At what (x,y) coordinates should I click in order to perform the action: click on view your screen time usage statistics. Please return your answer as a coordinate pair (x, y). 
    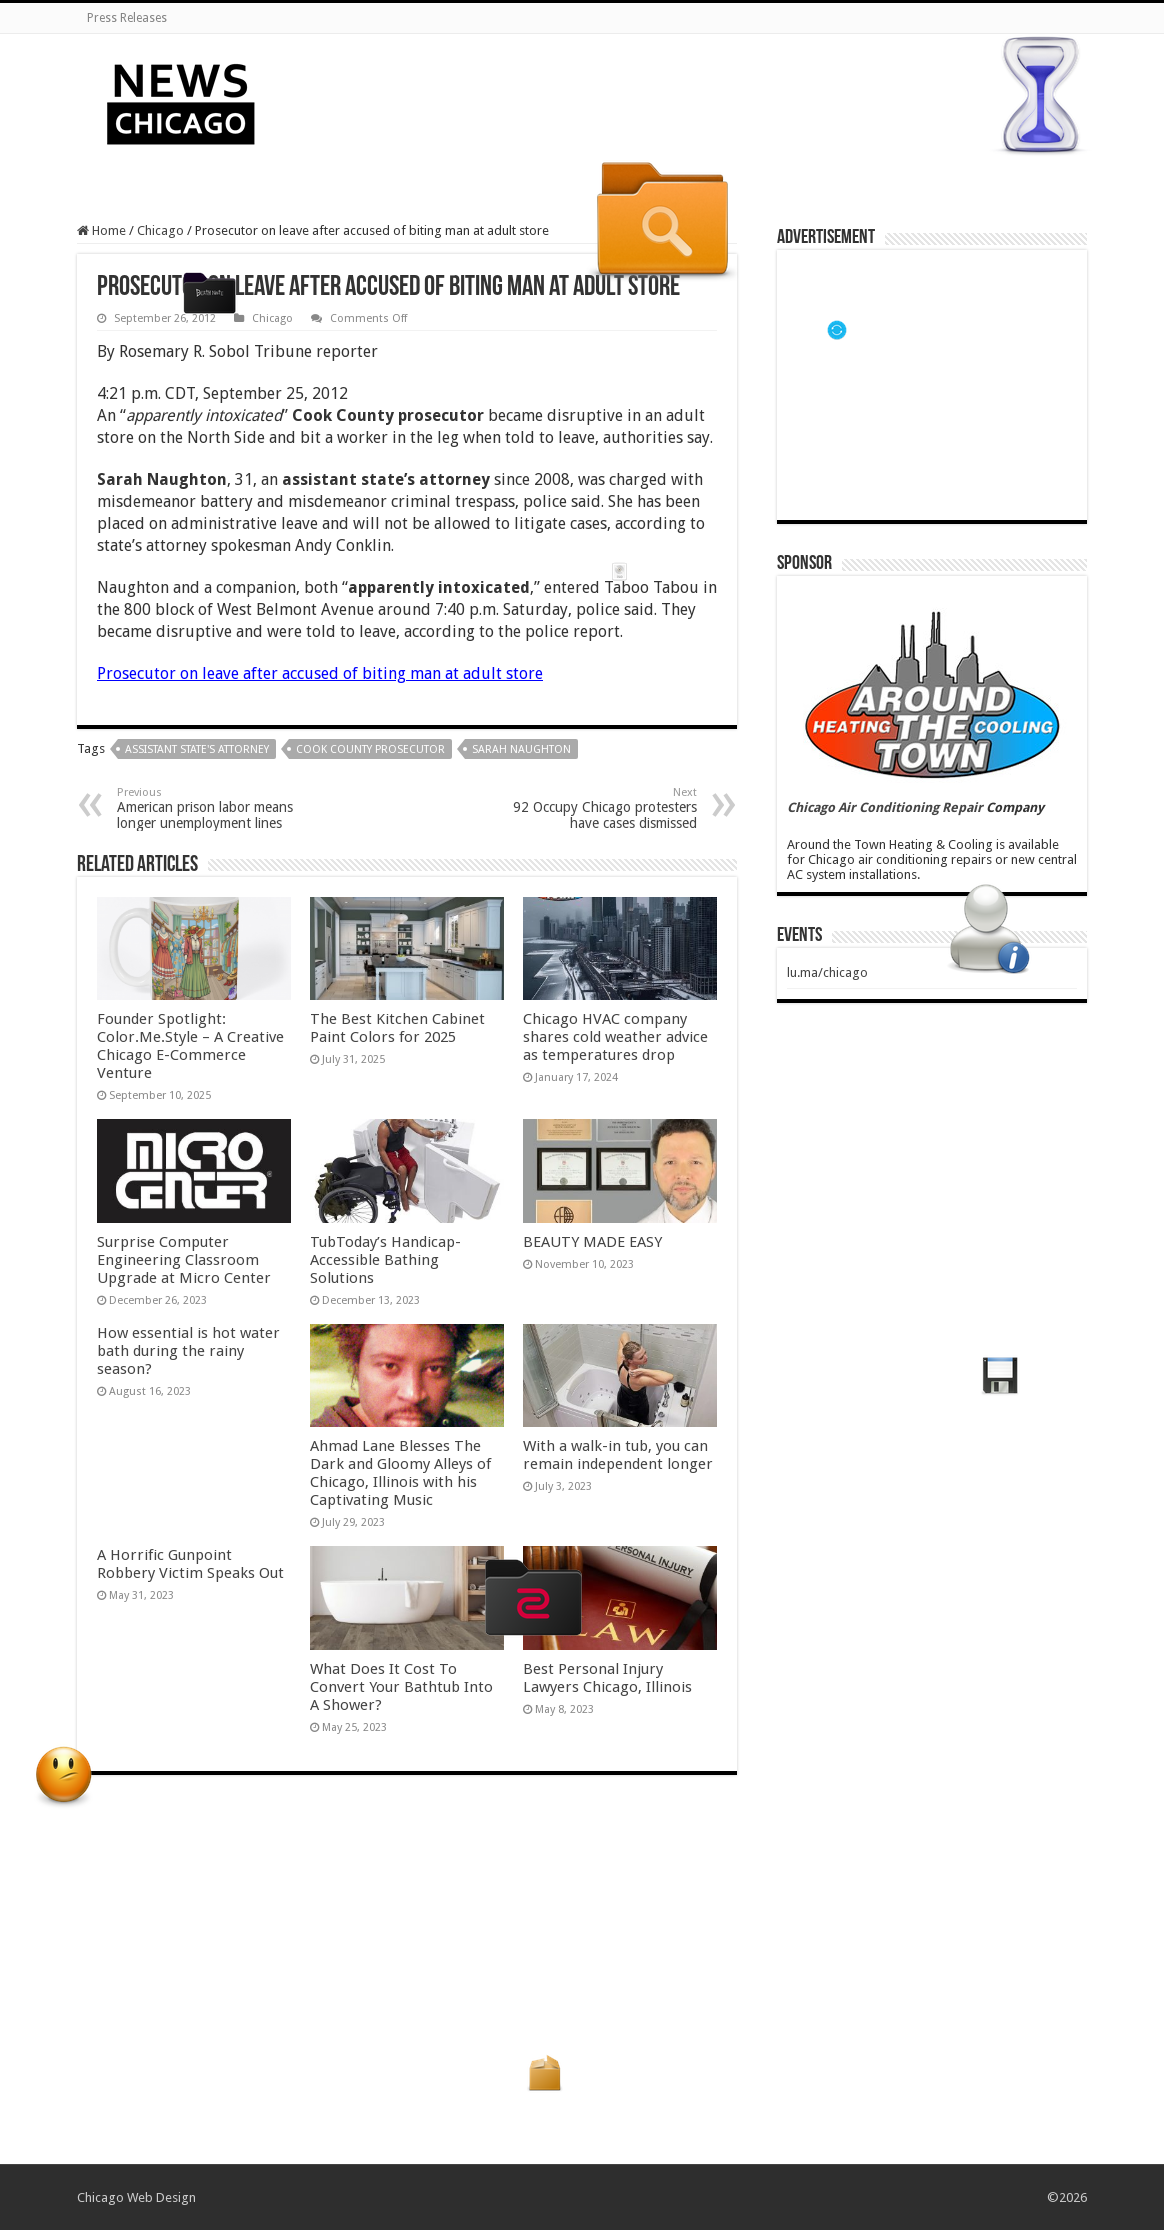
    Looking at the image, I should click on (1040, 94).